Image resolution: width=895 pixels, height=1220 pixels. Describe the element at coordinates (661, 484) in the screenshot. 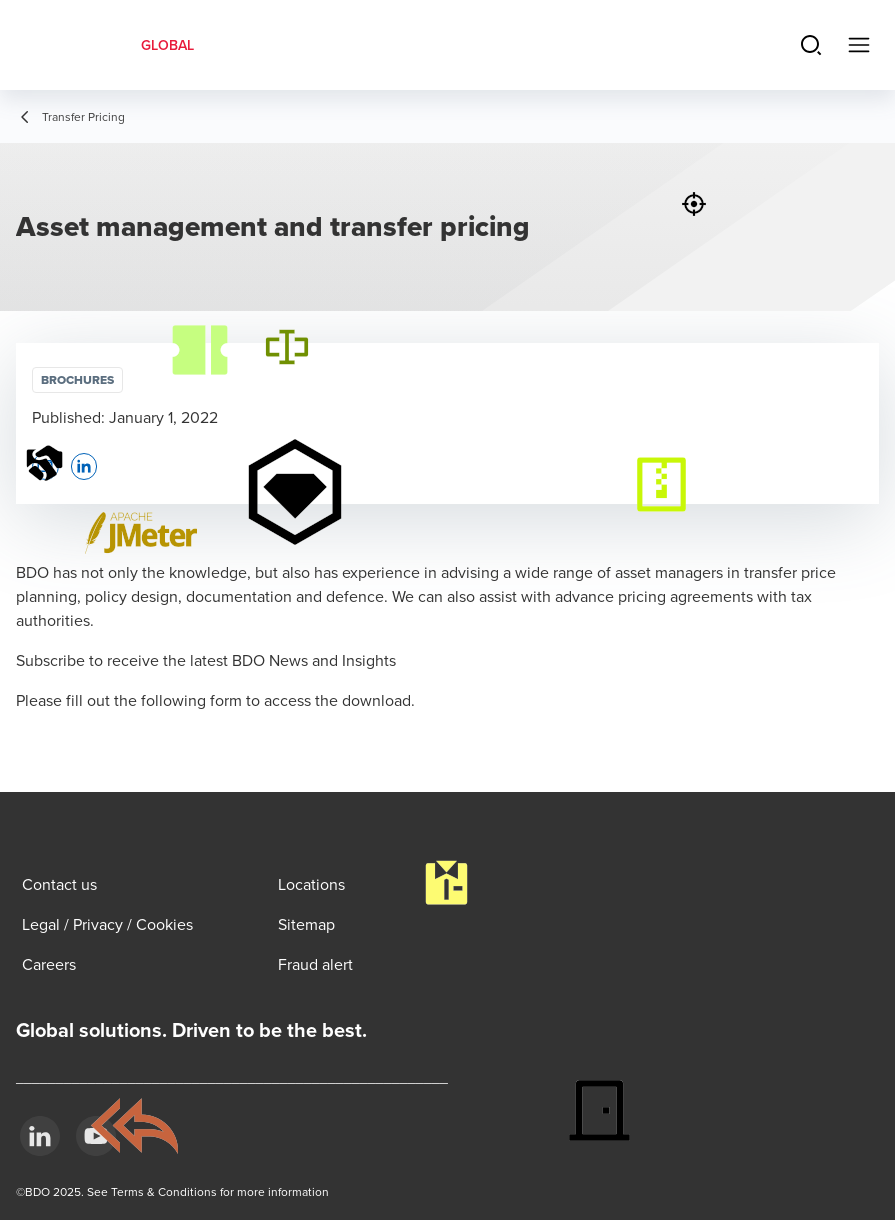

I see `view or open a compressed zip file` at that location.